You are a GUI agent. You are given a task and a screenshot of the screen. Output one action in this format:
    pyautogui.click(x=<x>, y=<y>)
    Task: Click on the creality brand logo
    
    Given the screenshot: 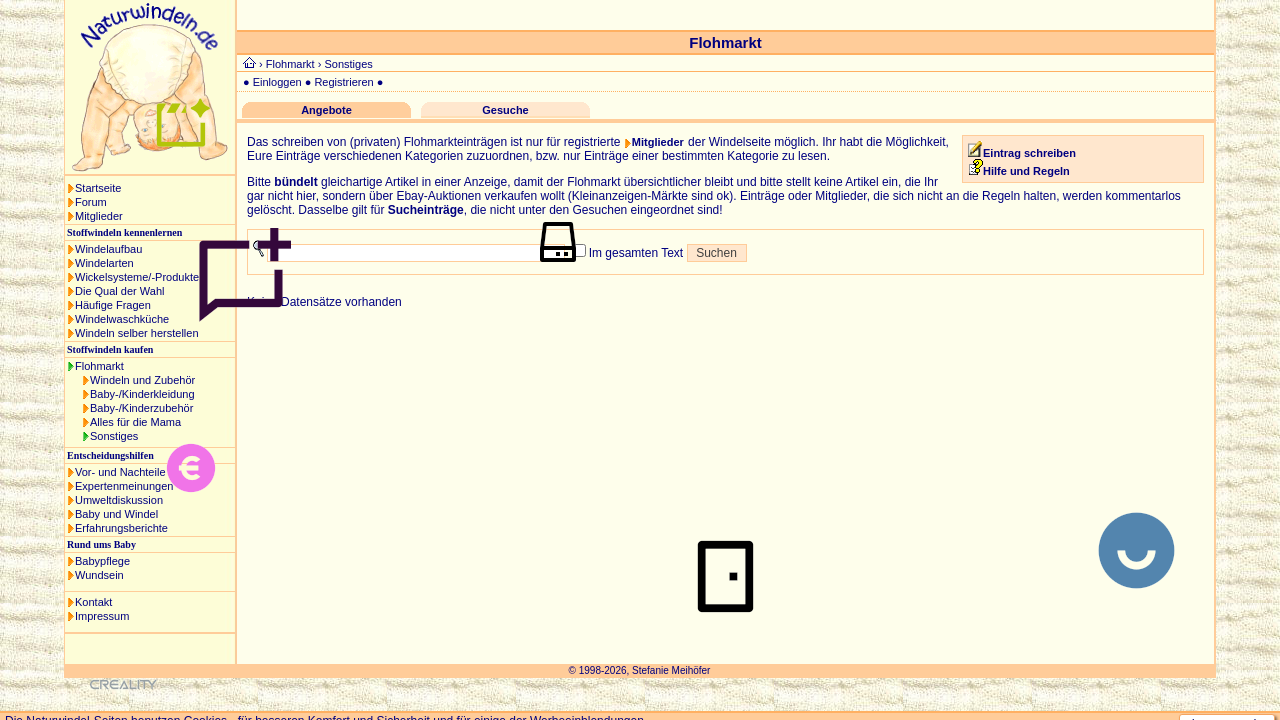 What is the action you would take?
    pyautogui.click(x=123, y=684)
    